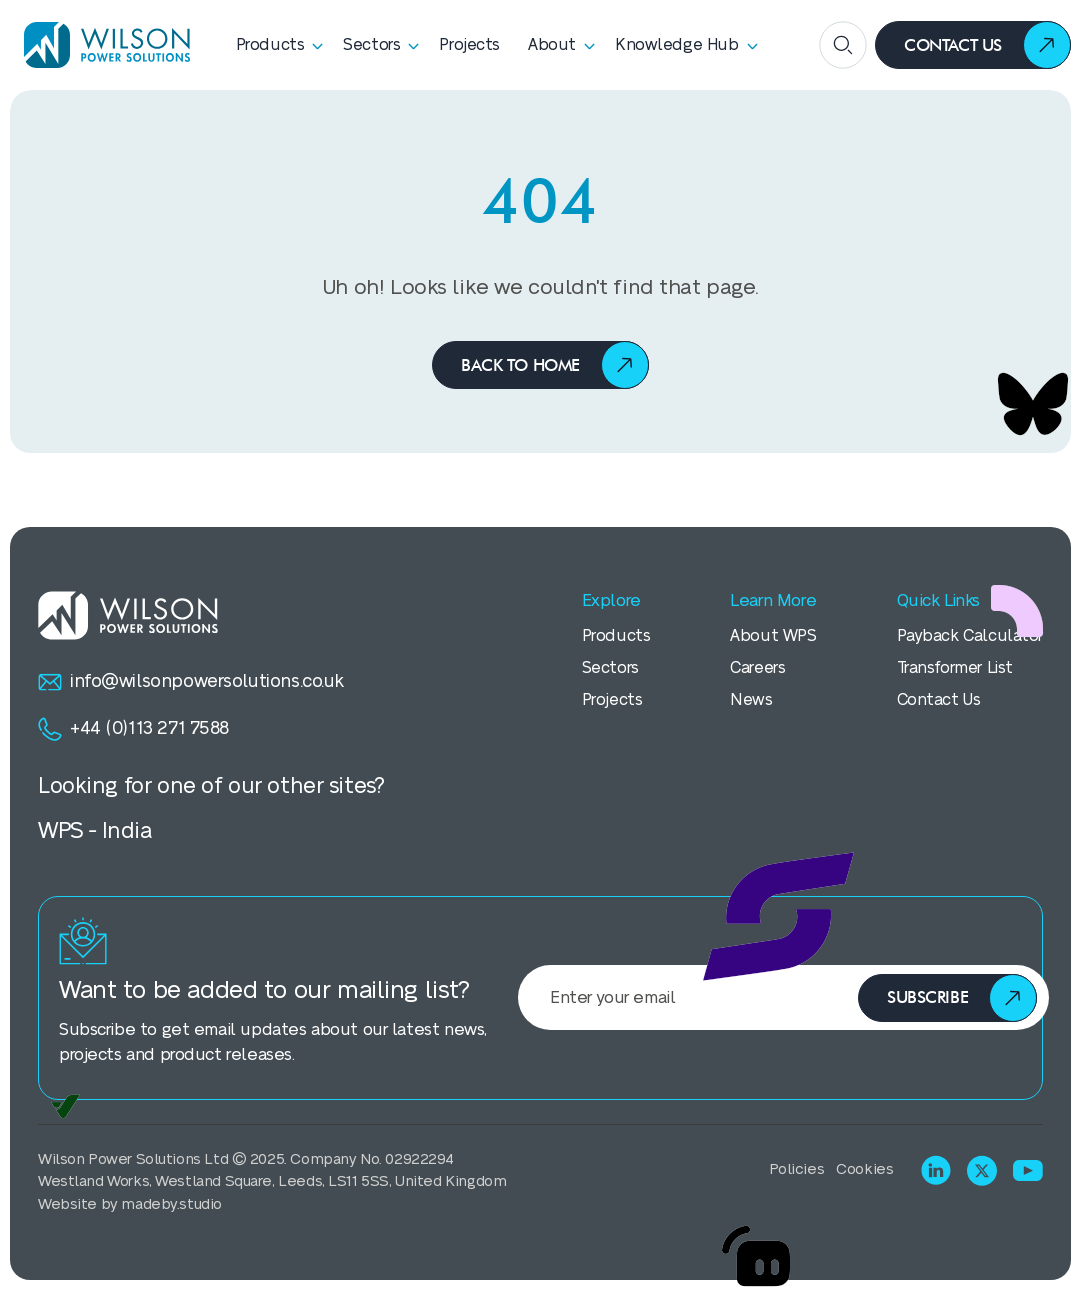 Image resolution: width=1081 pixels, height=1290 pixels. I want to click on open spectrum chat app, so click(1017, 611).